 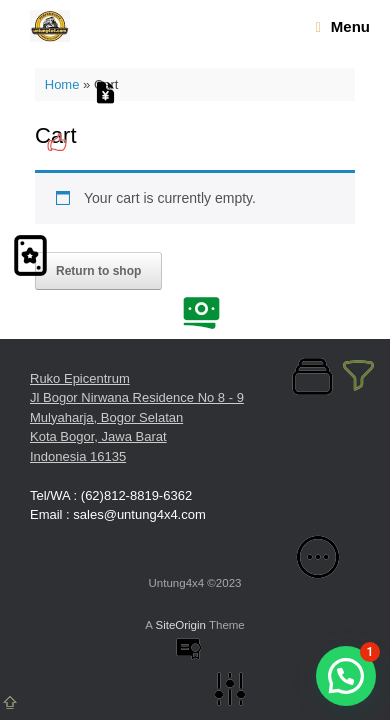 I want to click on filter or sort content, so click(x=358, y=375).